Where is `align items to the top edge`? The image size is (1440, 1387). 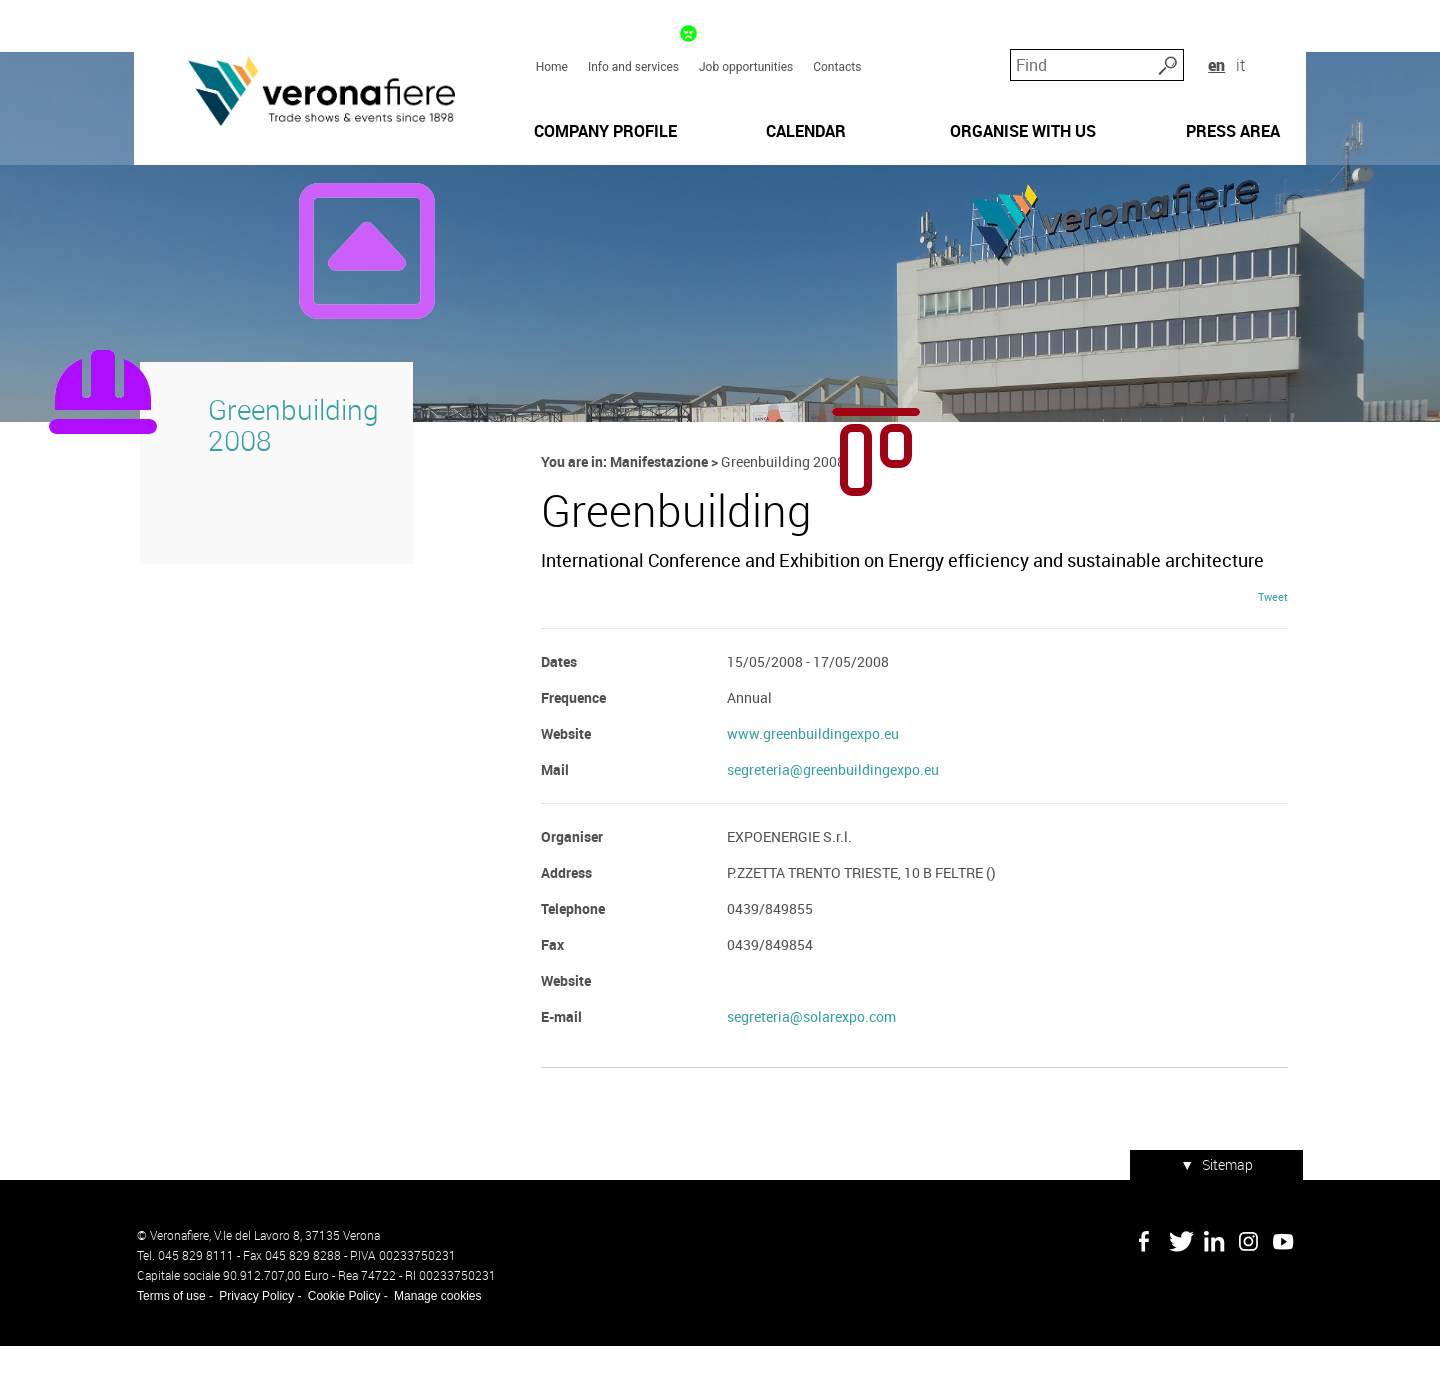 align items to the top edge is located at coordinates (876, 452).